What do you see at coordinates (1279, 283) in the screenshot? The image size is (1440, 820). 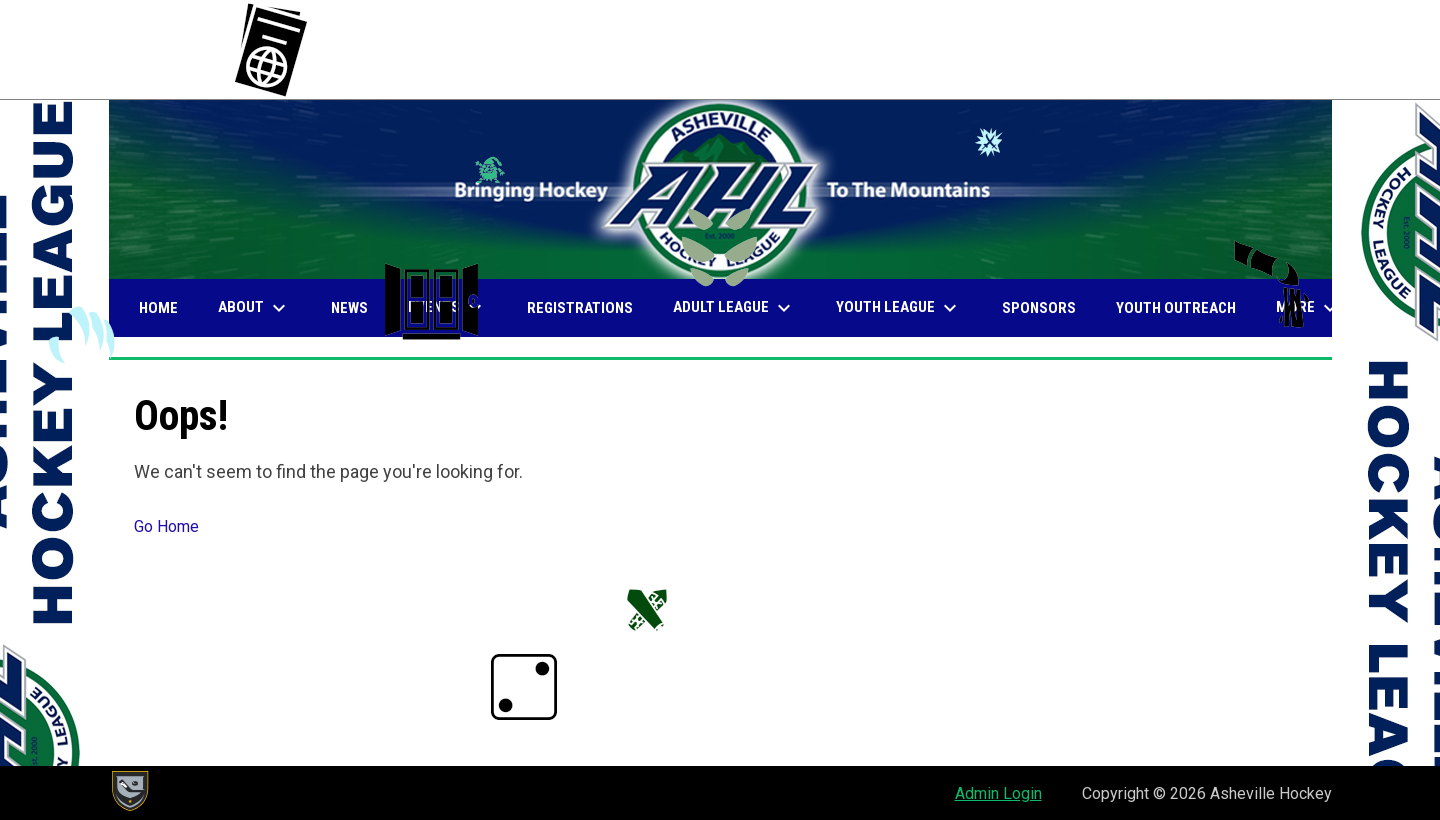 I see `zen garden or relaxation feature` at bounding box center [1279, 283].